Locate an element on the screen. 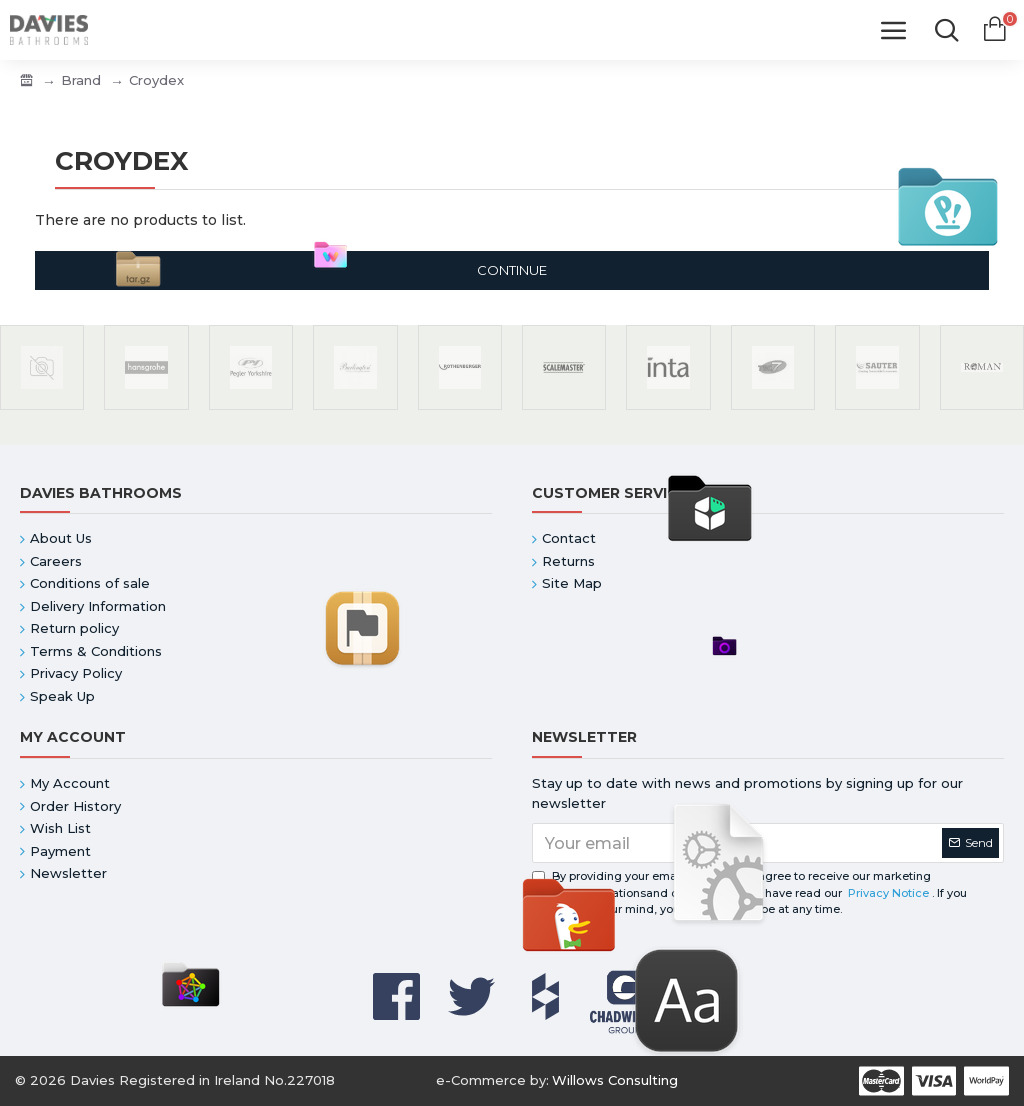 The image size is (1024, 1106). access font and typography settings is located at coordinates (686, 1002).